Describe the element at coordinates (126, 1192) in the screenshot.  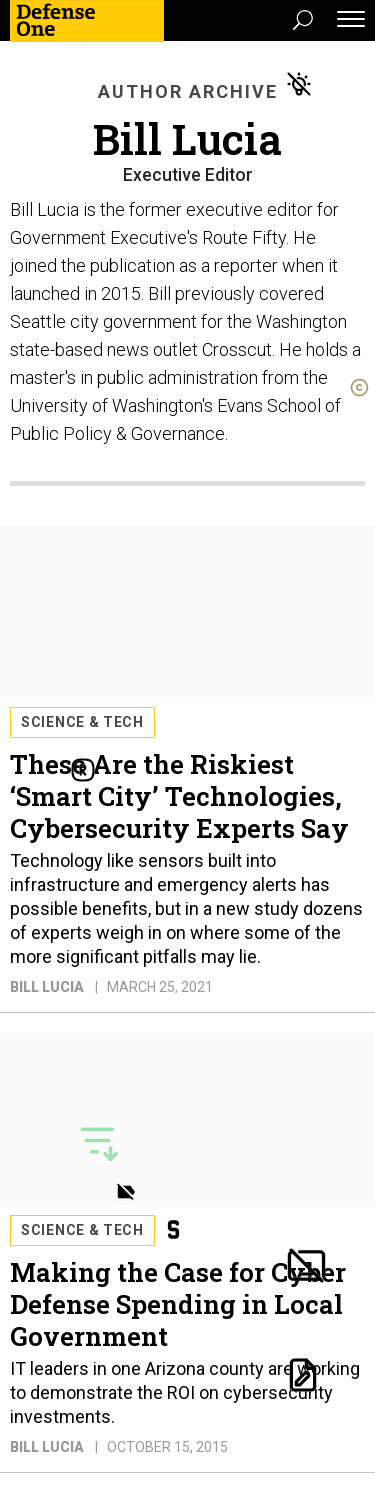
I see `remove a label or tag` at that location.